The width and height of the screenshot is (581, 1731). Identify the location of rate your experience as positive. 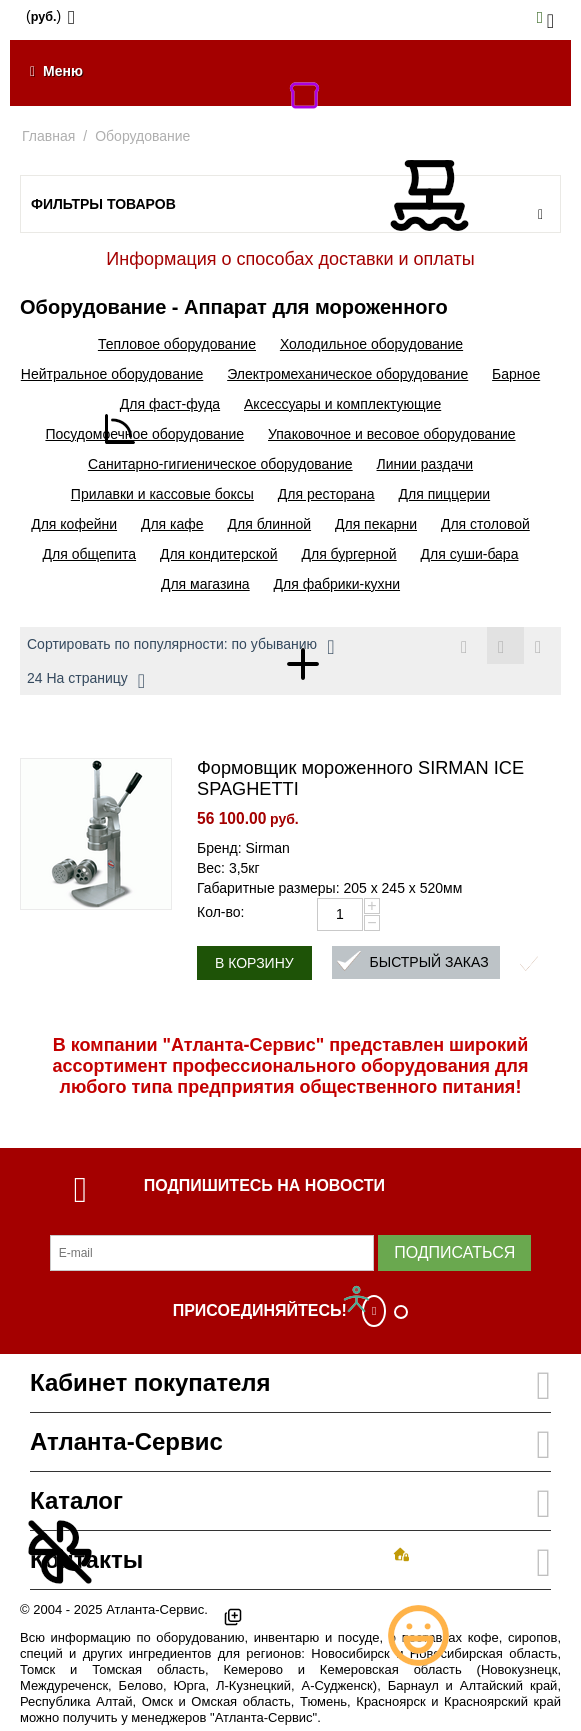
(418, 1635).